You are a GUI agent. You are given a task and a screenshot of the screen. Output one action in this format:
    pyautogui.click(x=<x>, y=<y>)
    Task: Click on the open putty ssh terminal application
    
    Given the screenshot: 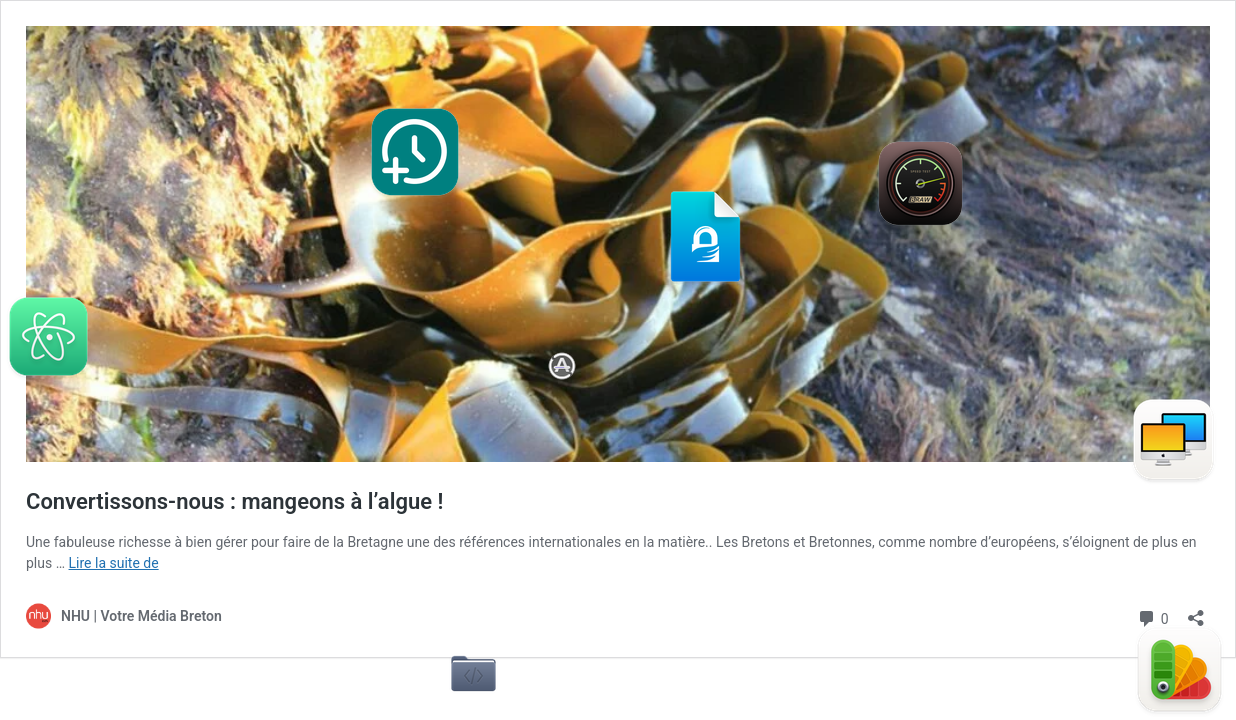 What is the action you would take?
    pyautogui.click(x=1173, y=439)
    